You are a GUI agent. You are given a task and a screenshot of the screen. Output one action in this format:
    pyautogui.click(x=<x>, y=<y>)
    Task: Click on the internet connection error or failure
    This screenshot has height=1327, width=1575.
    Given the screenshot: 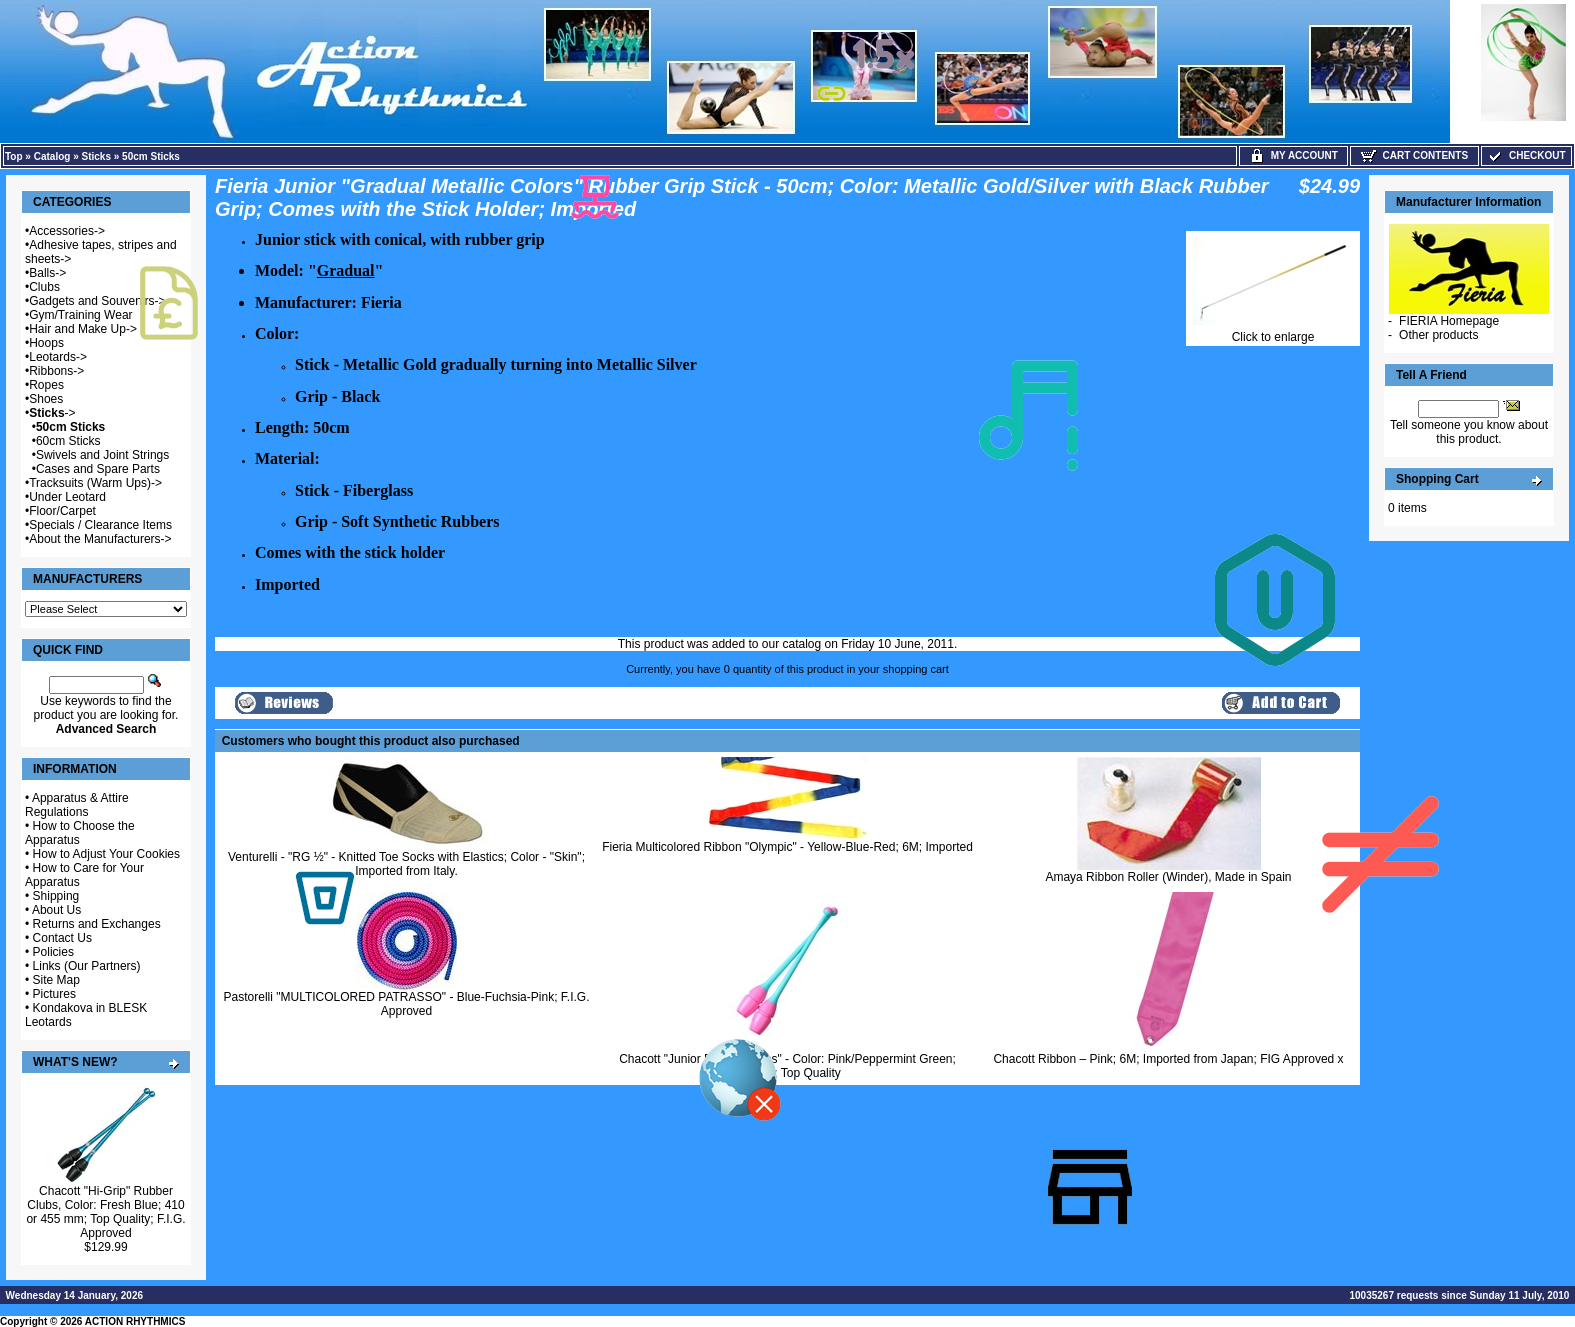 What is the action you would take?
    pyautogui.click(x=738, y=1078)
    